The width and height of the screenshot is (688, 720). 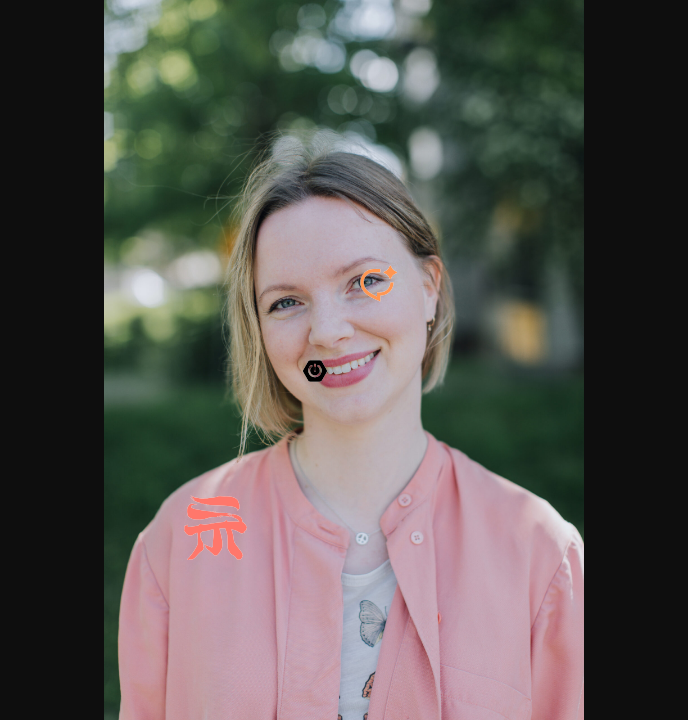 I want to click on start a conversation with AI assistant, so click(x=377, y=284).